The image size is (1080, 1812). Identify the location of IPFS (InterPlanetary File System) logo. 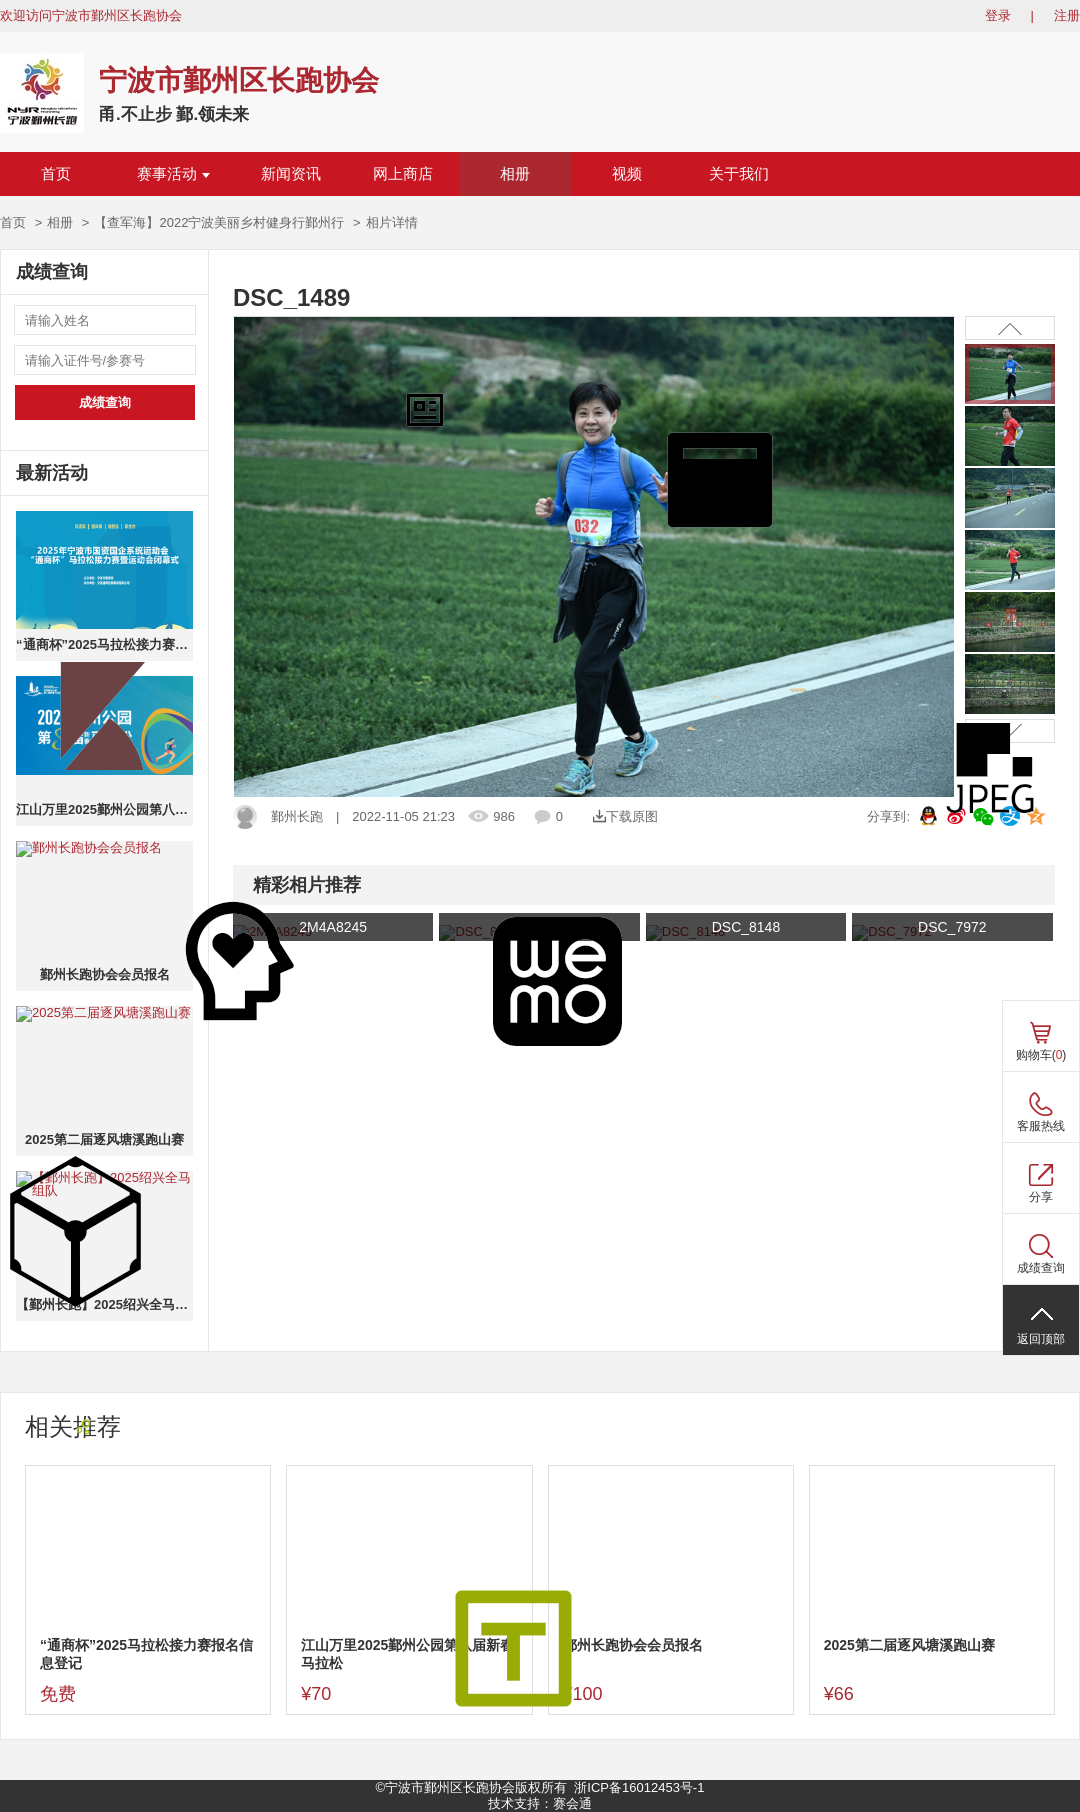
(75, 1231).